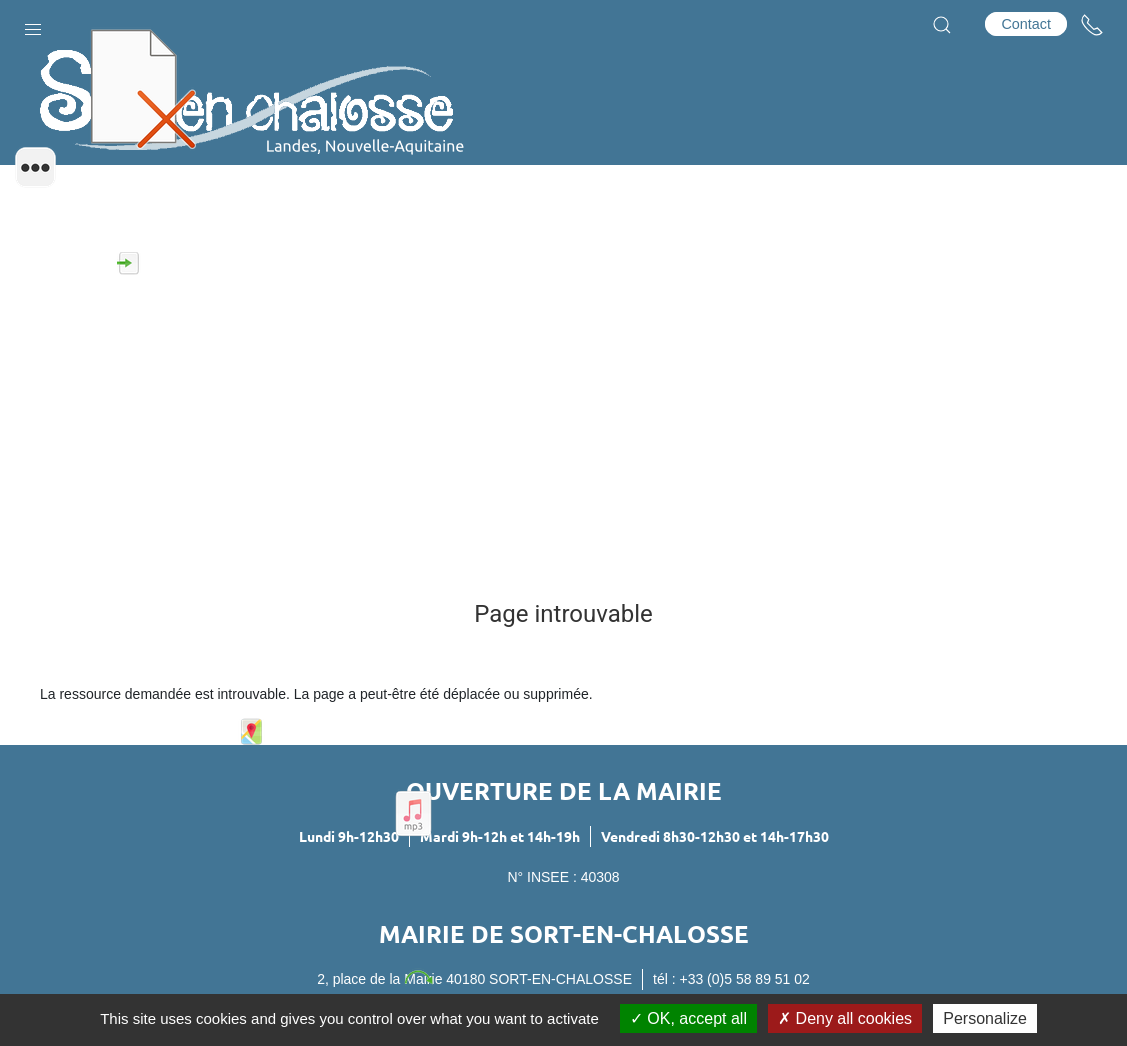  I want to click on geo+json file containing geographic data, so click(251, 731).